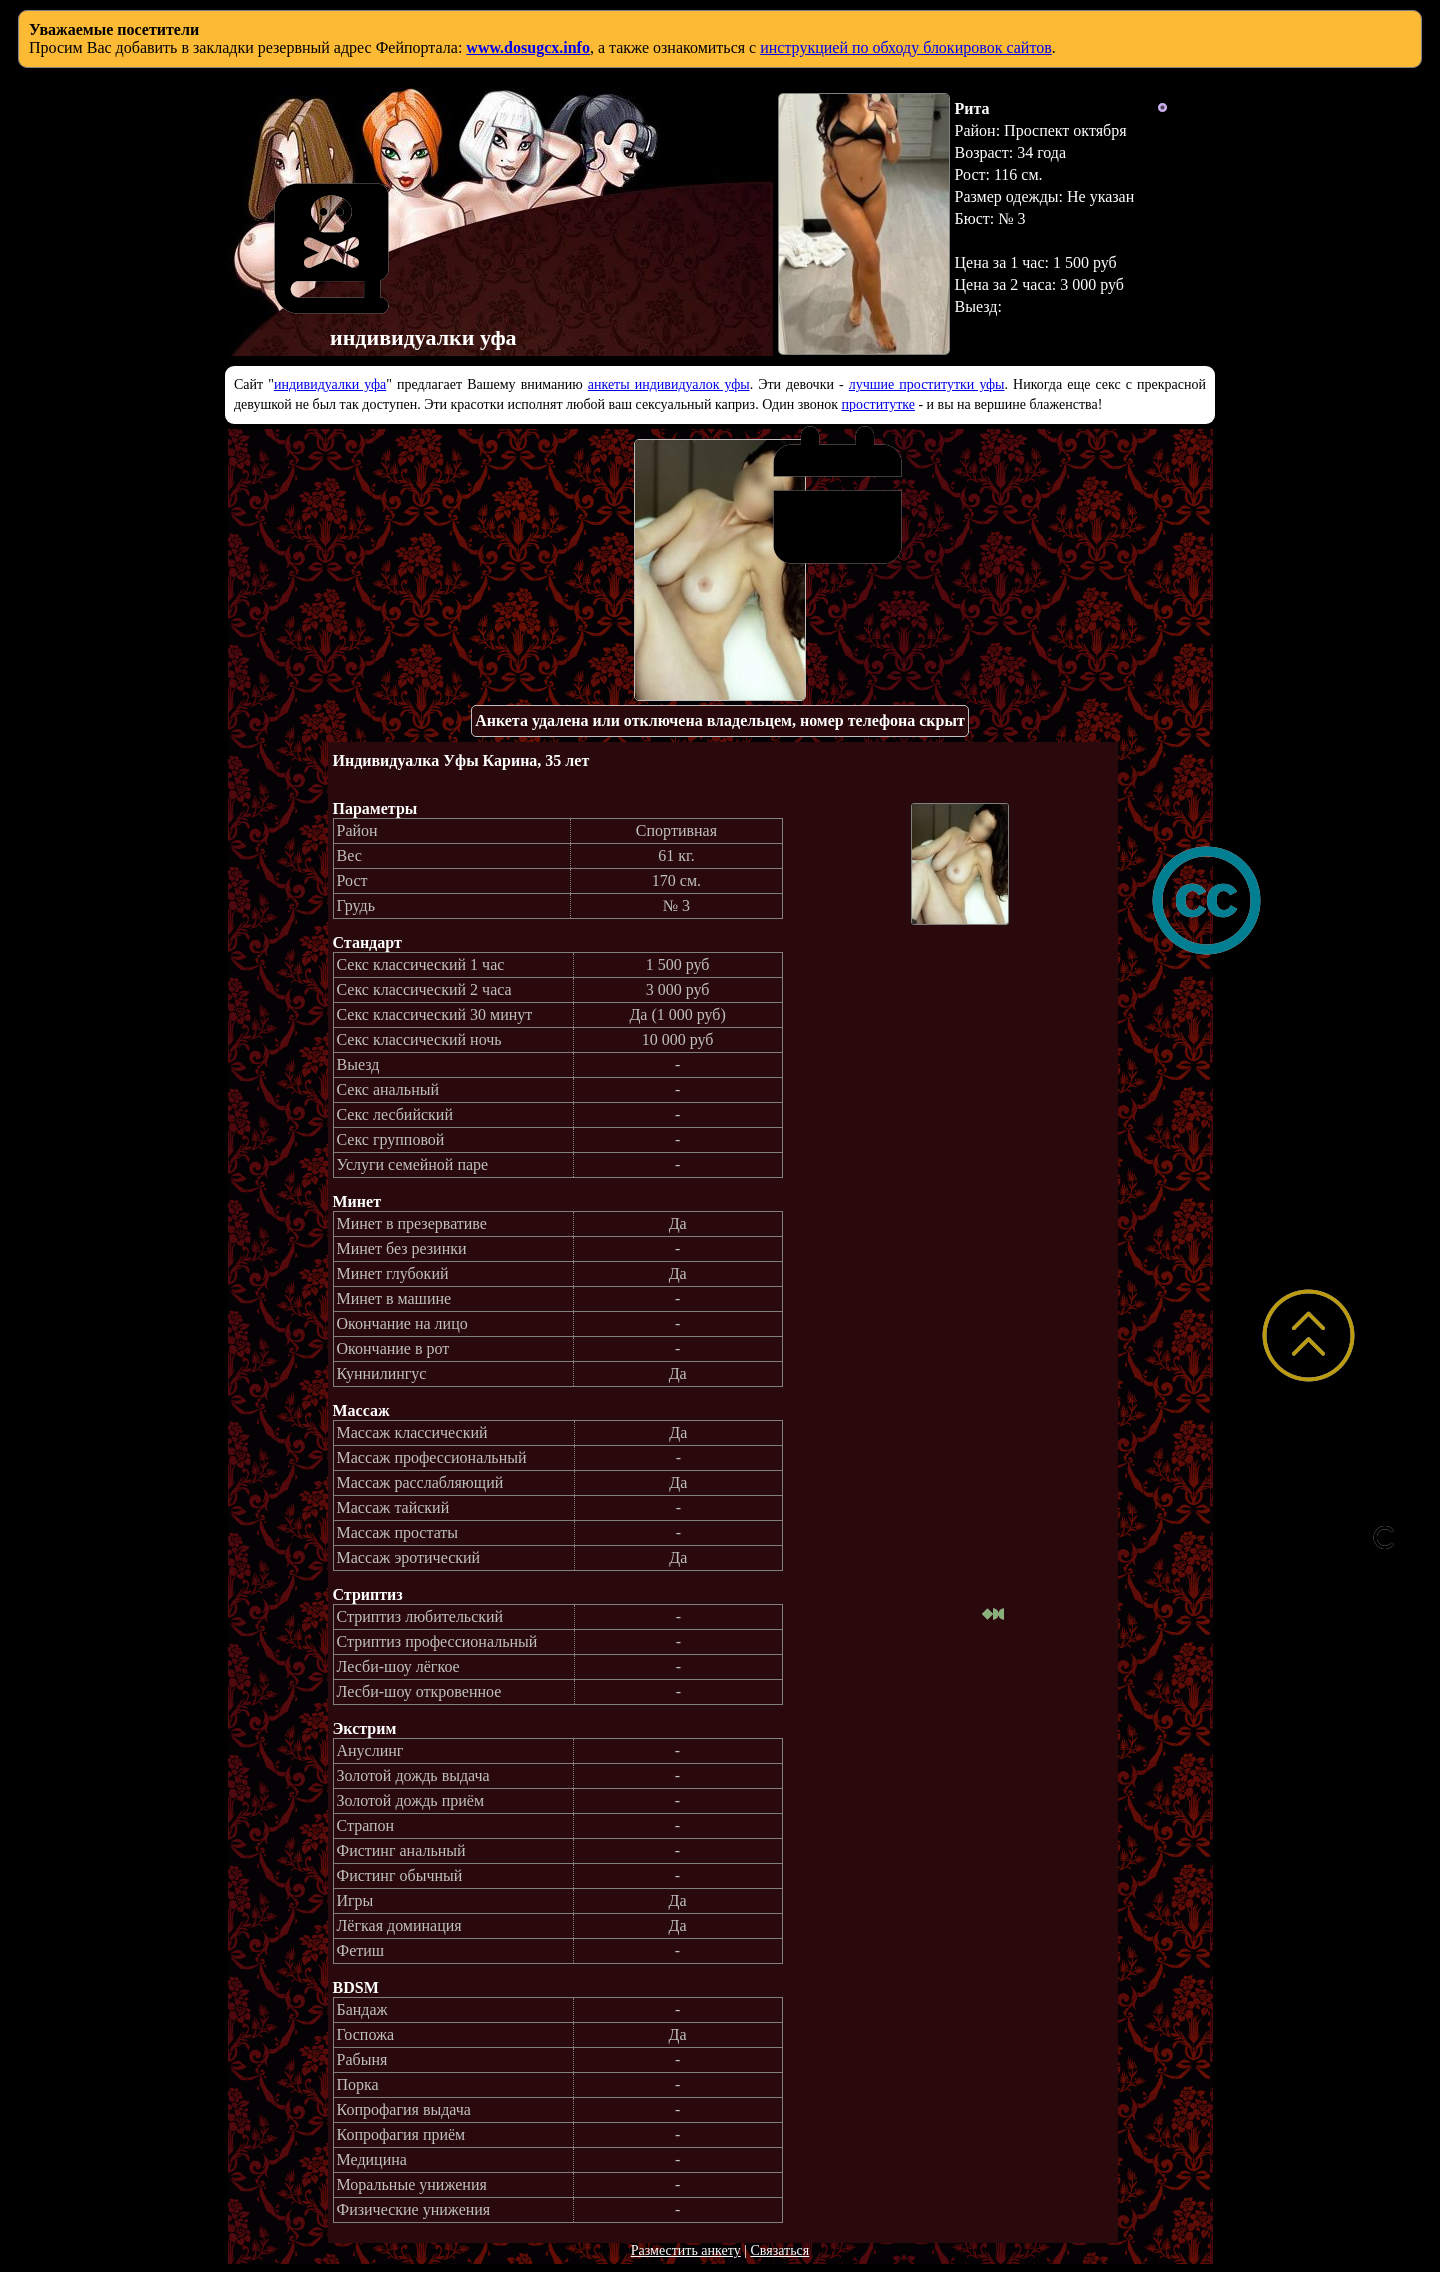 Image resolution: width=1440 pixels, height=2272 pixels. Describe the element at coordinates (1308, 1335) in the screenshot. I see `scroll to top of page` at that location.